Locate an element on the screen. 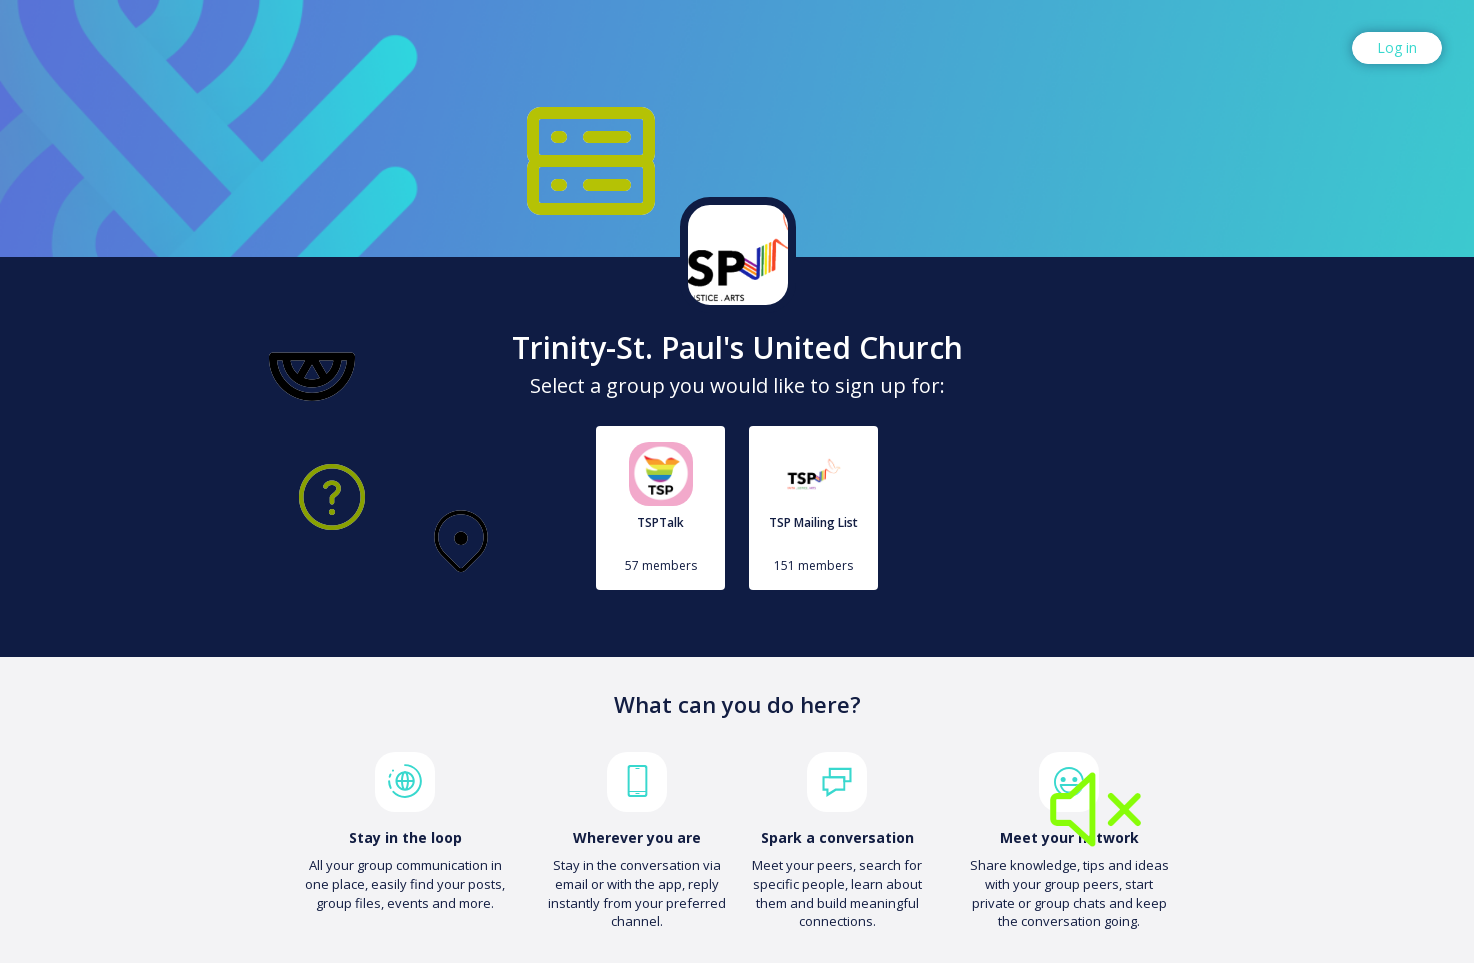  view location on map is located at coordinates (461, 541).